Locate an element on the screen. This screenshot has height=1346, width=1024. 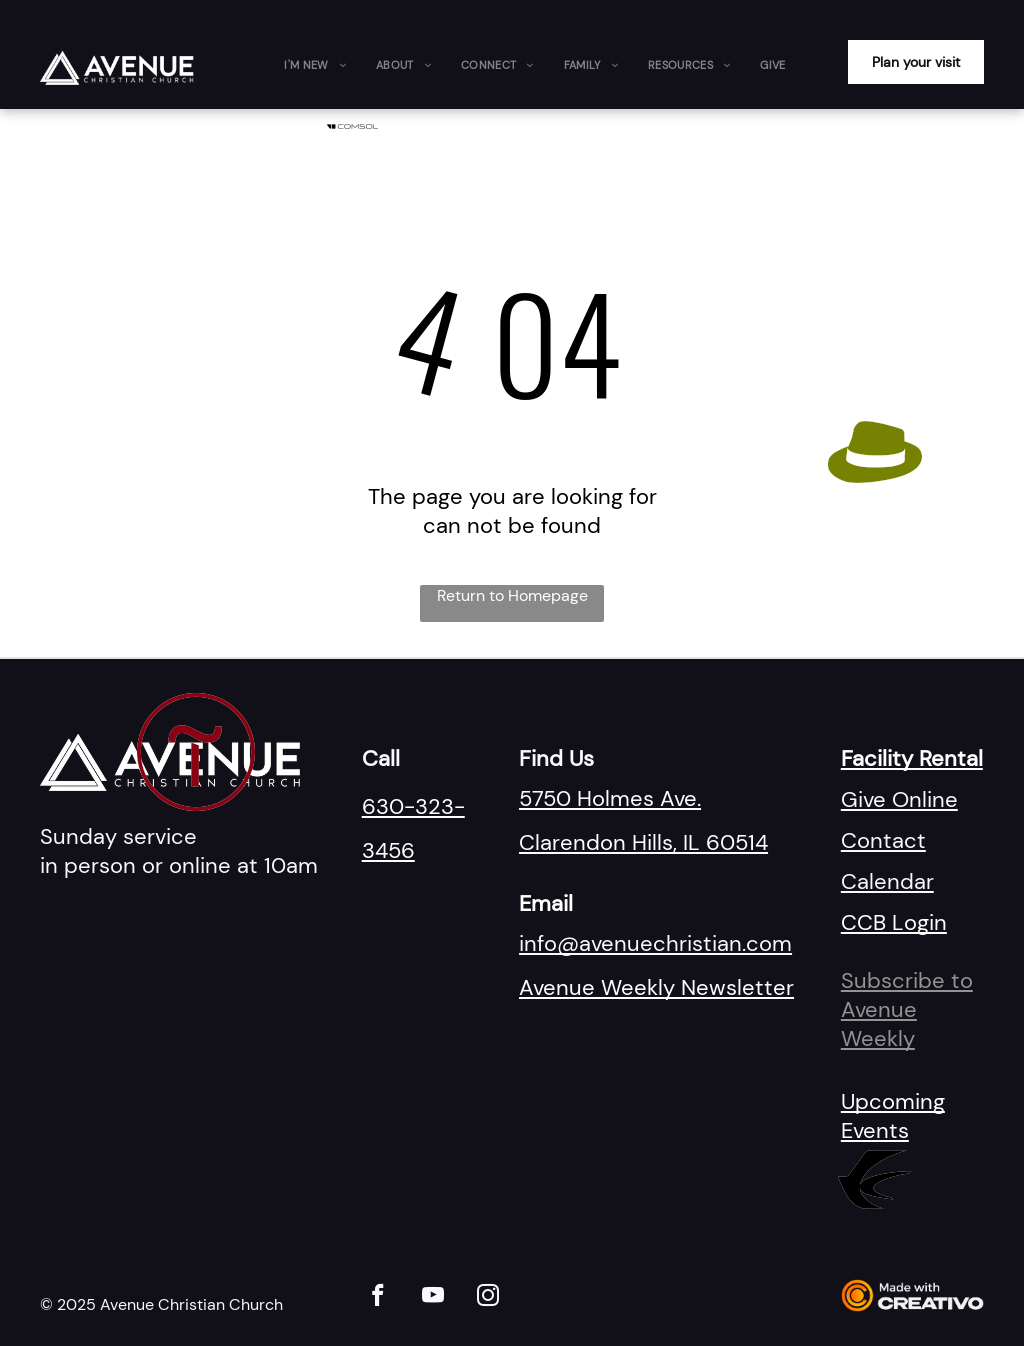
COMSOL multiphysics simulation software logo is located at coordinates (352, 126).